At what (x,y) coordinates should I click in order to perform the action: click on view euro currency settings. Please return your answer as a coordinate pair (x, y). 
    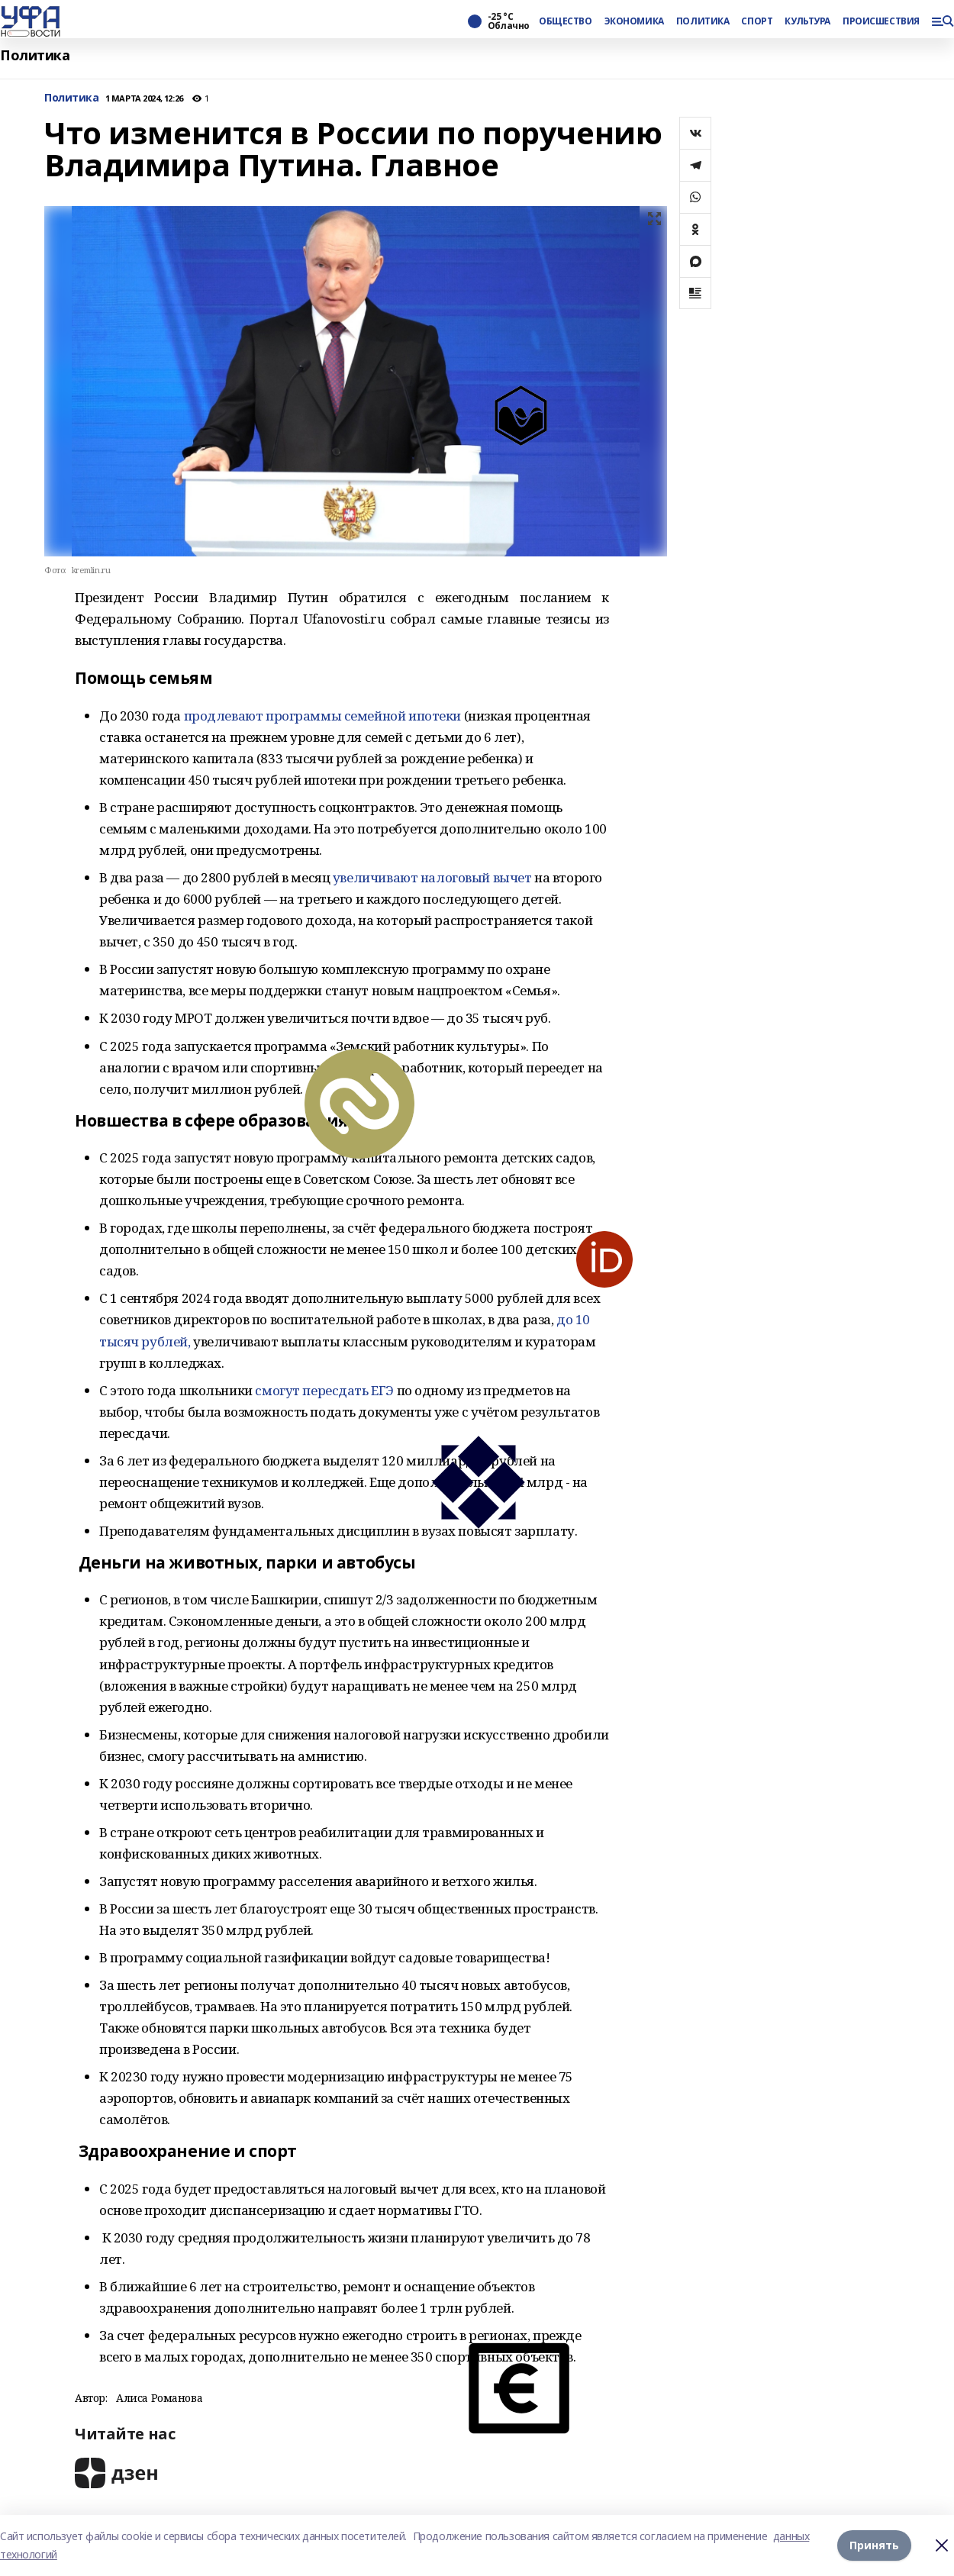
    Looking at the image, I should click on (519, 2388).